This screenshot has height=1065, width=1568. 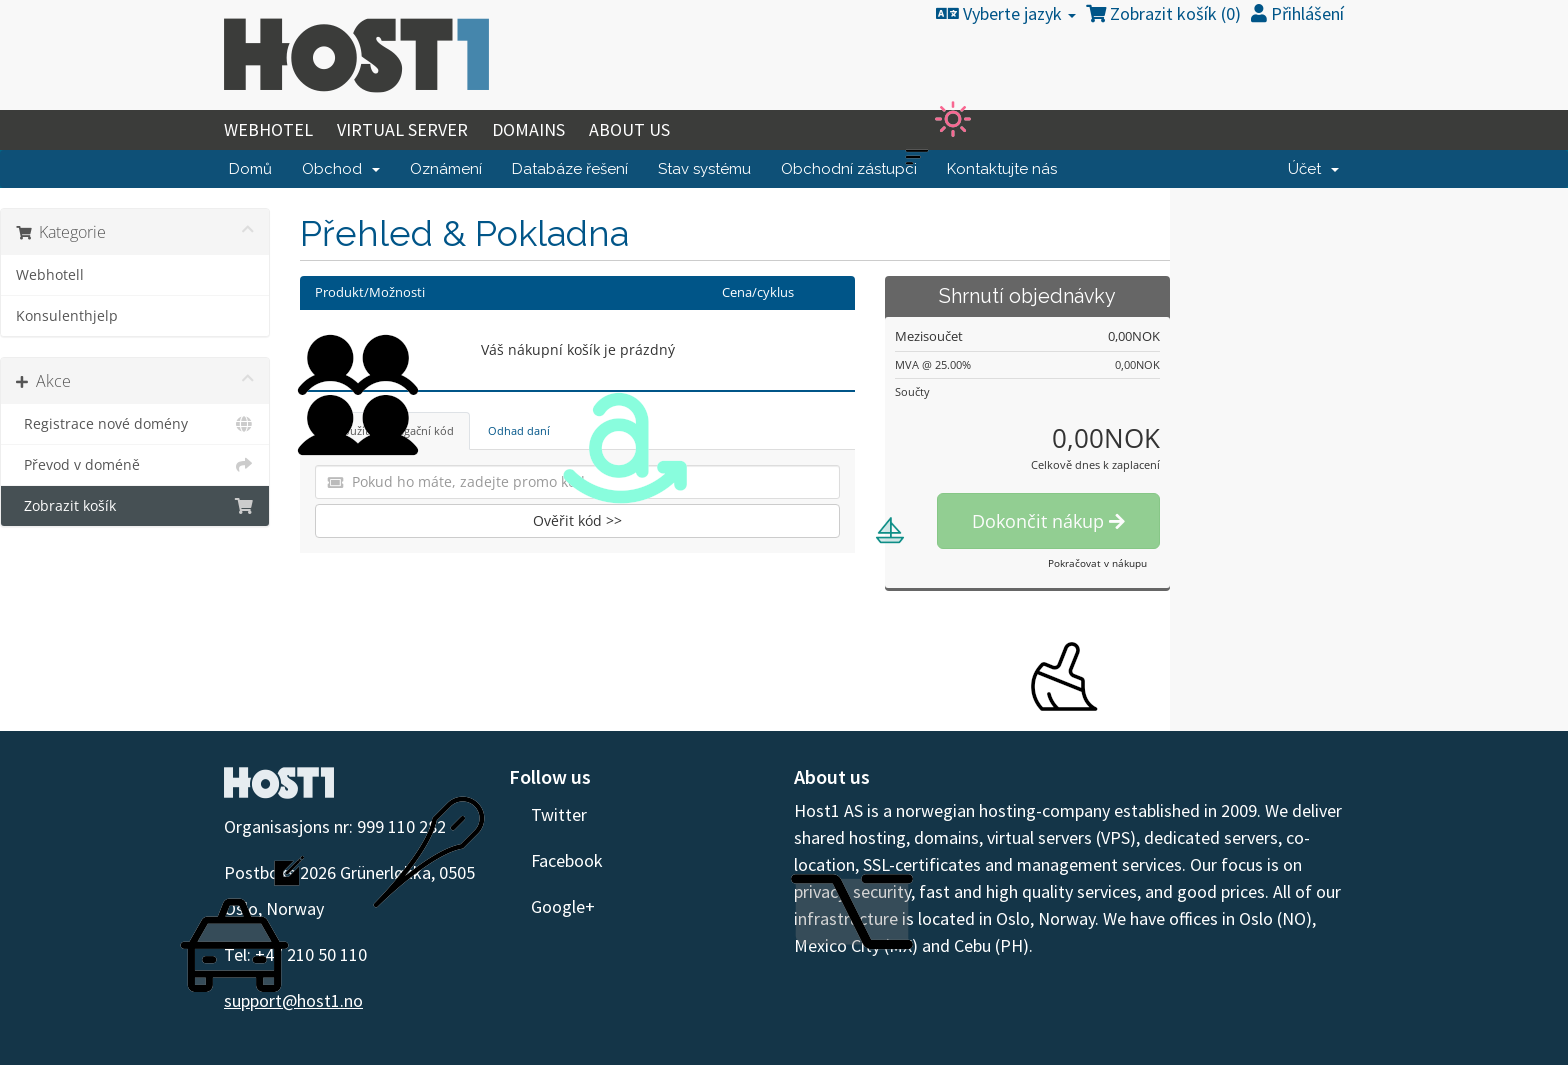 I want to click on create or compose new content, so click(x=289, y=871).